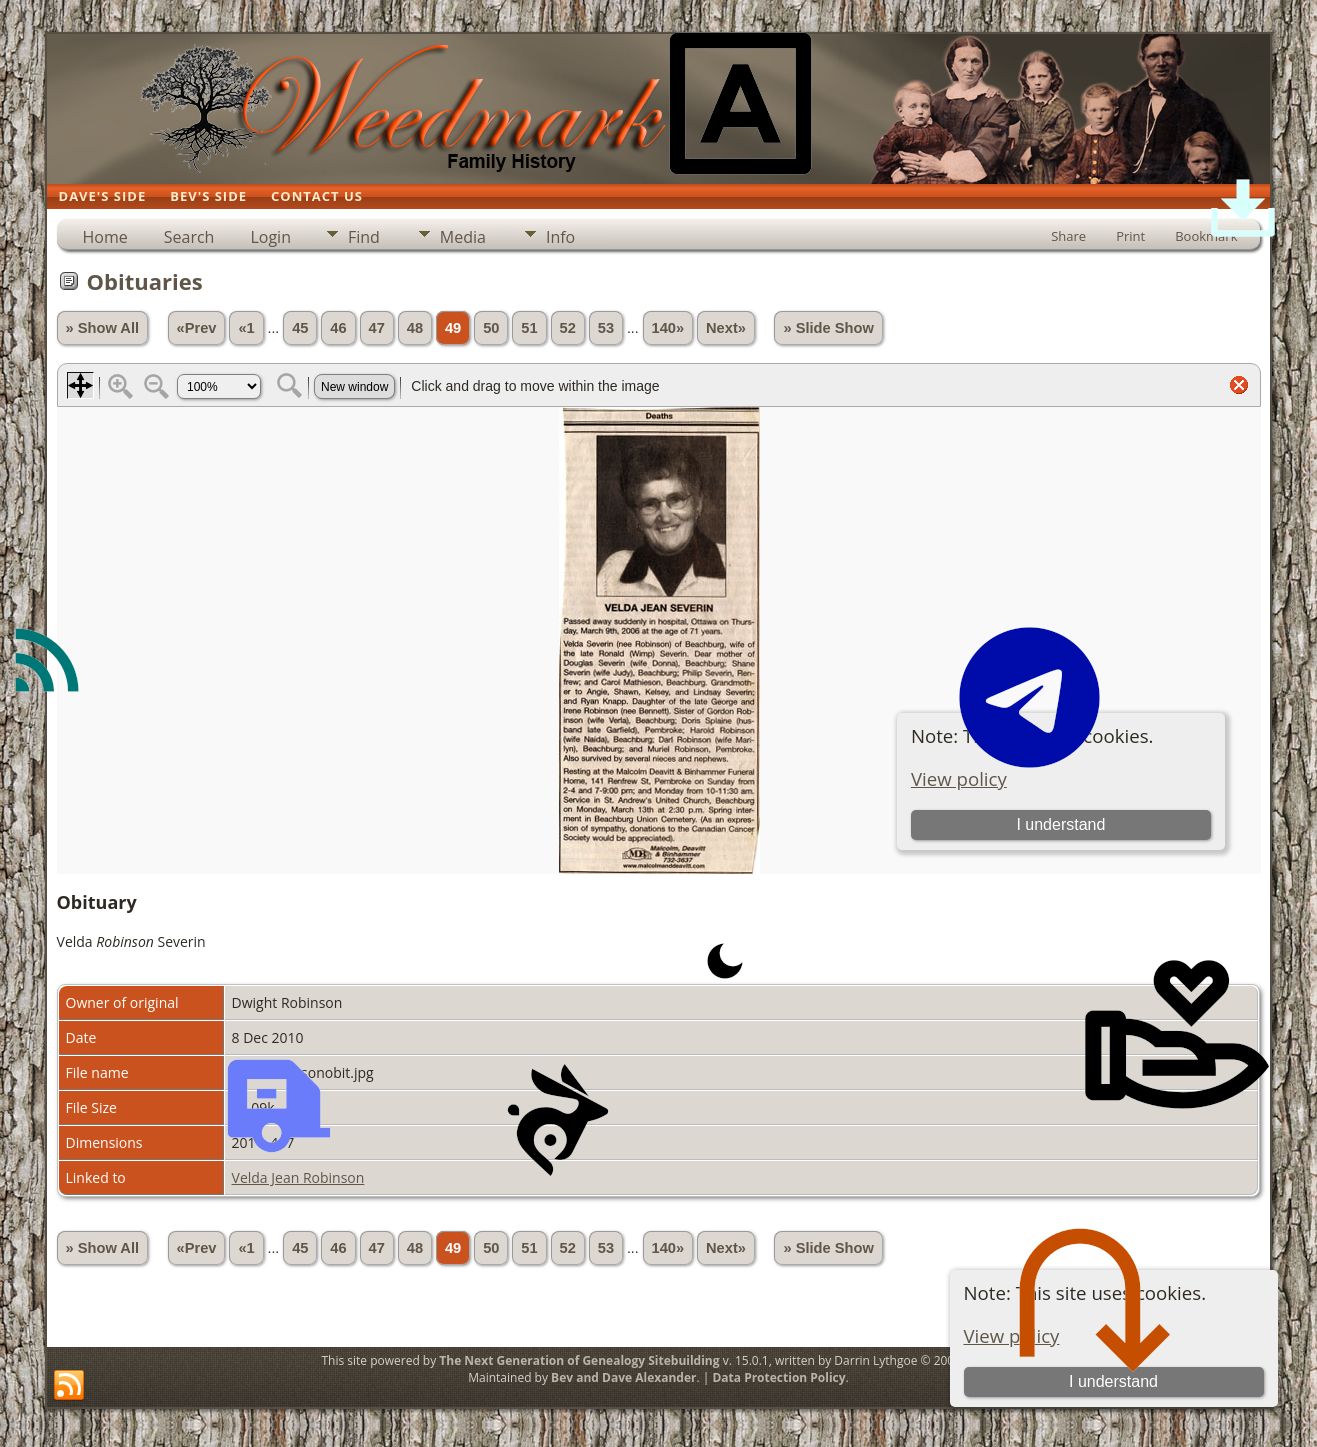 The width and height of the screenshot is (1317, 1447). I want to click on download a file or document, so click(1243, 208).